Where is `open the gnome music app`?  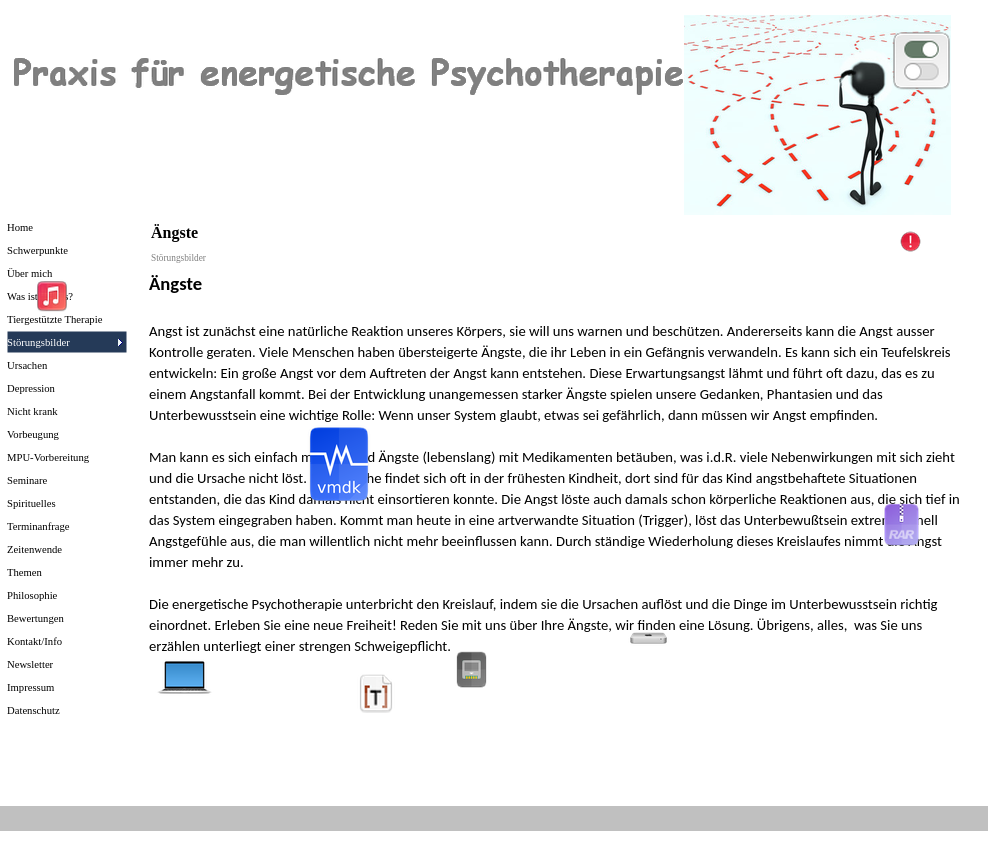 open the gnome music app is located at coordinates (52, 296).